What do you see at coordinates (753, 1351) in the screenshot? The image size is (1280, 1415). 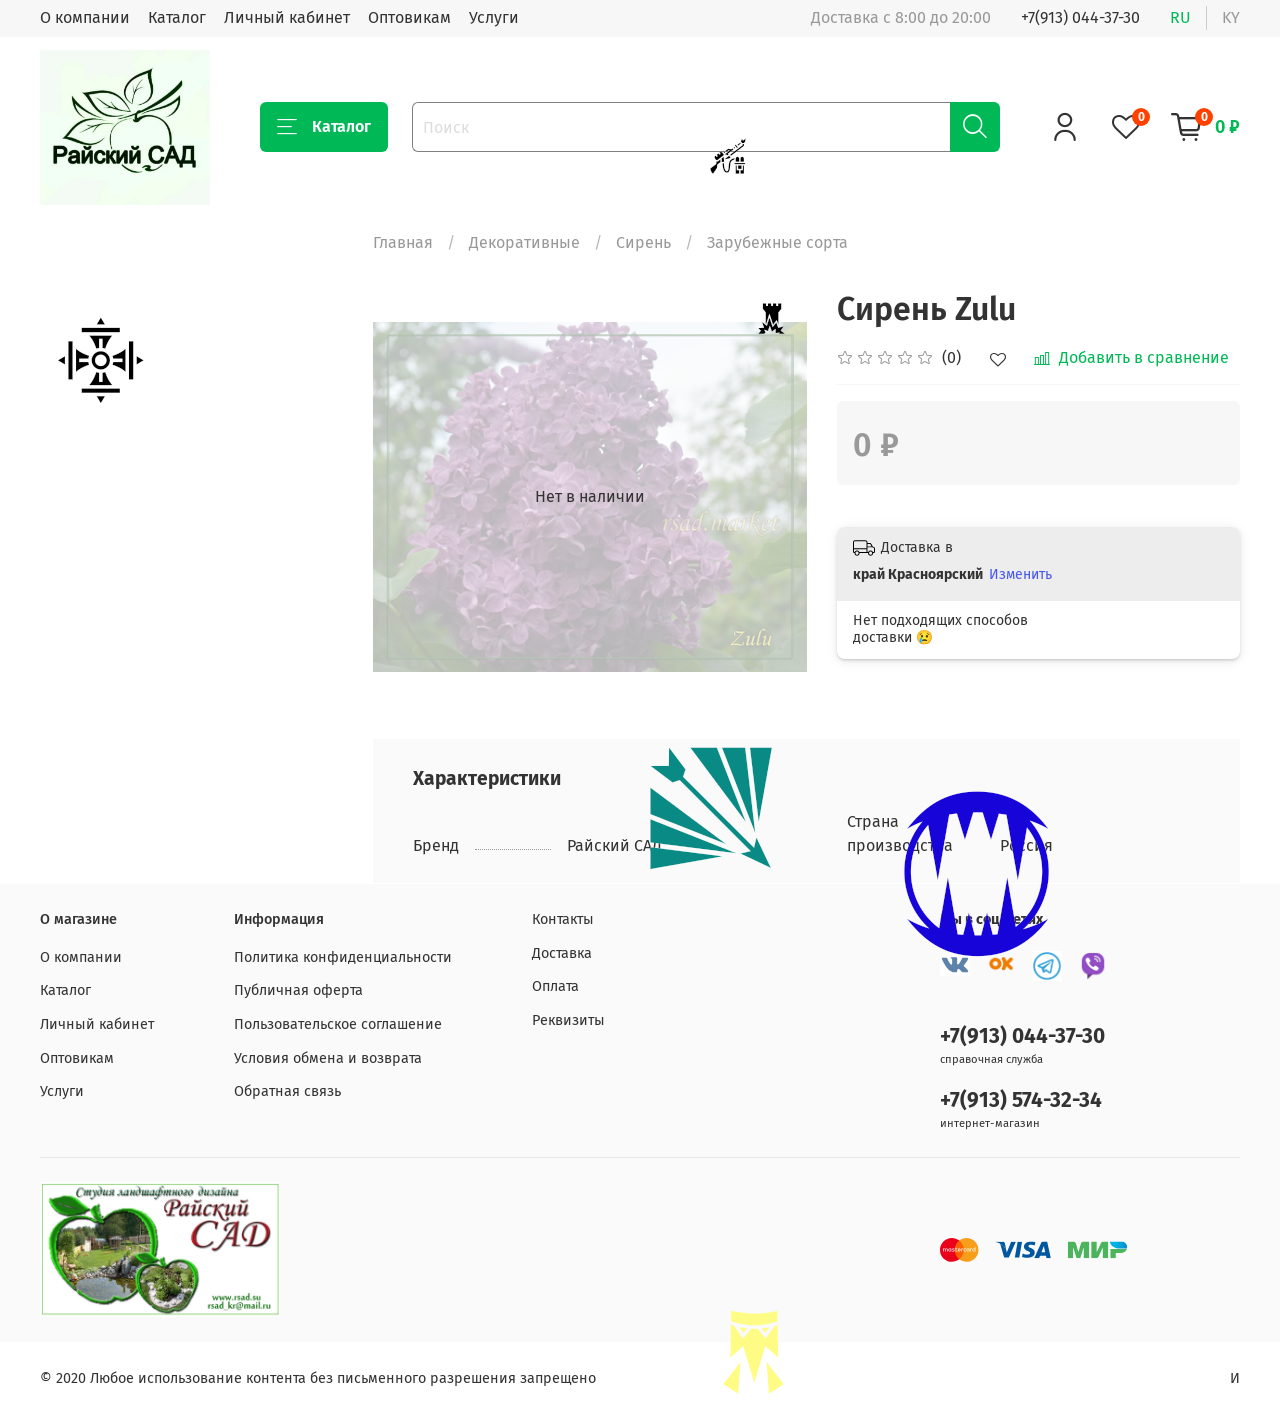 I see `indicates a revoked or lost achievement` at bounding box center [753, 1351].